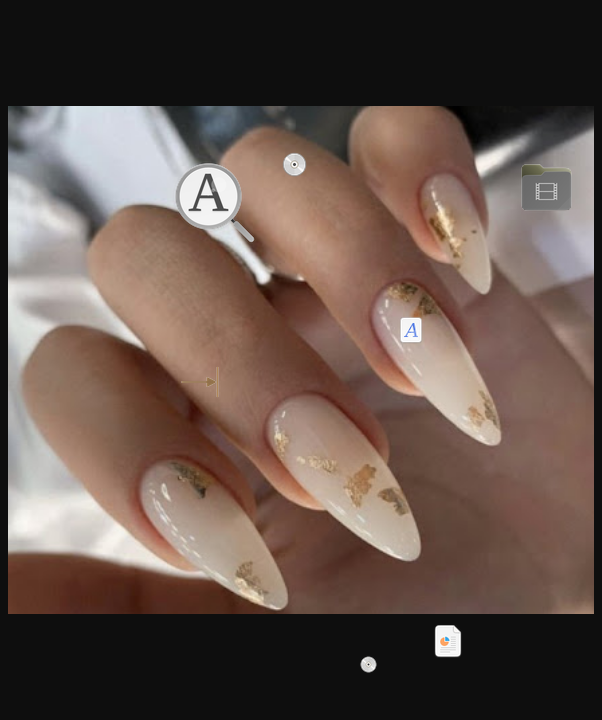 The image size is (602, 720). Describe the element at coordinates (368, 664) in the screenshot. I see `unmount or eject a CD/DVD drive` at that location.